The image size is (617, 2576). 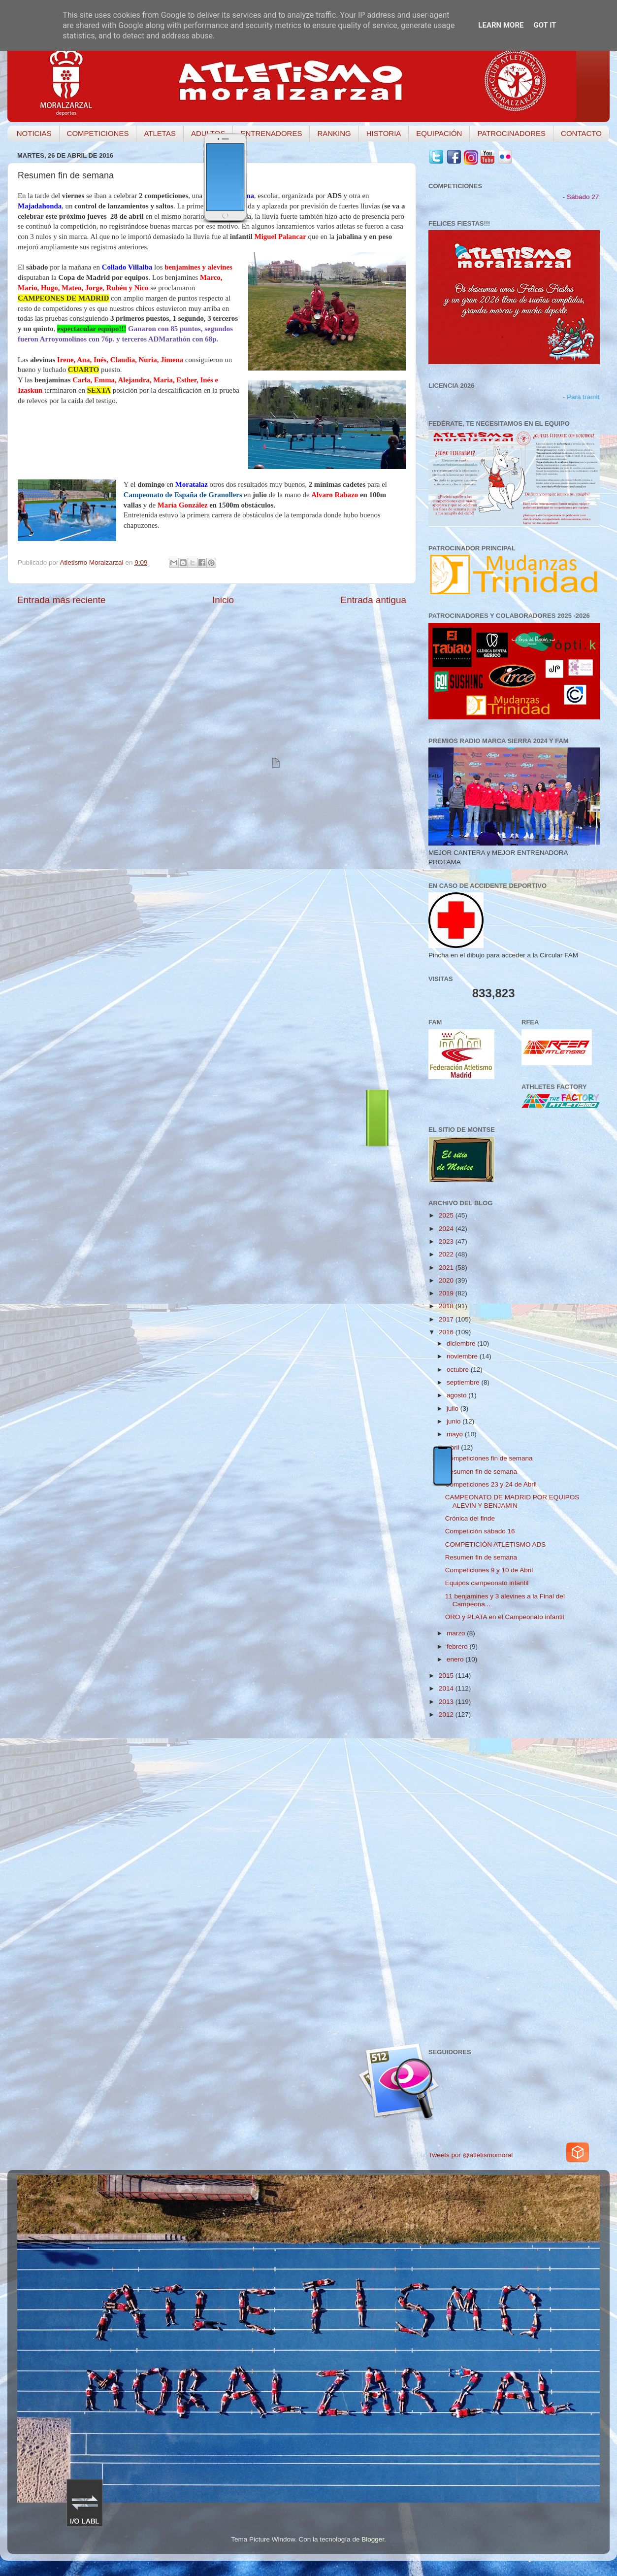 What do you see at coordinates (443, 1466) in the screenshot?
I see `represents a connected iPhone 11 device` at bounding box center [443, 1466].